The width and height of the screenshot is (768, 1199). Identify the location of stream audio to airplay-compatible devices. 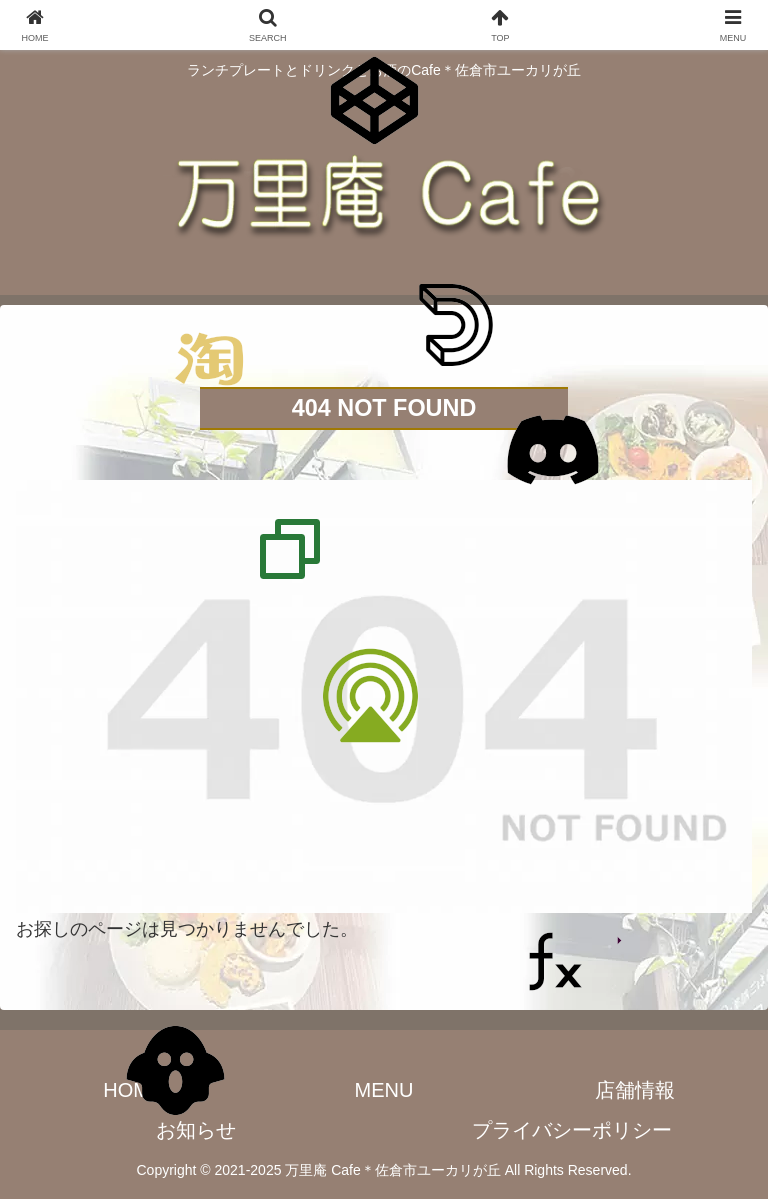
(370, 695).